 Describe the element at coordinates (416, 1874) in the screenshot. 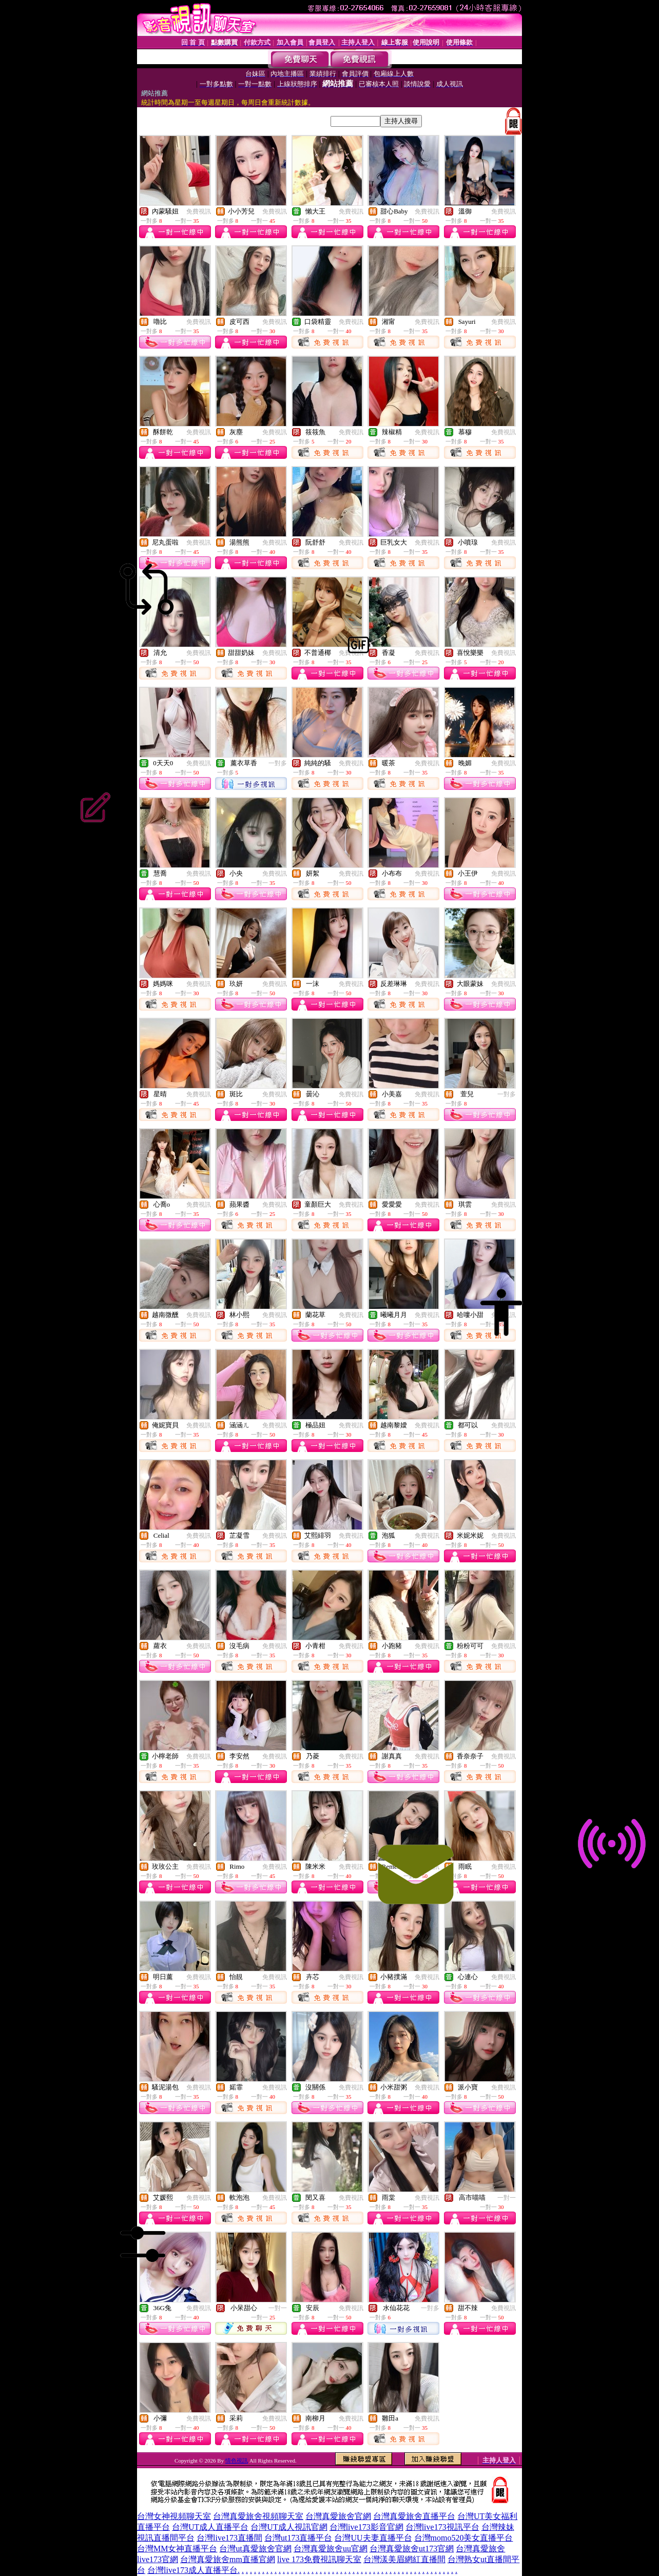

I see `open your inbox` at that location.